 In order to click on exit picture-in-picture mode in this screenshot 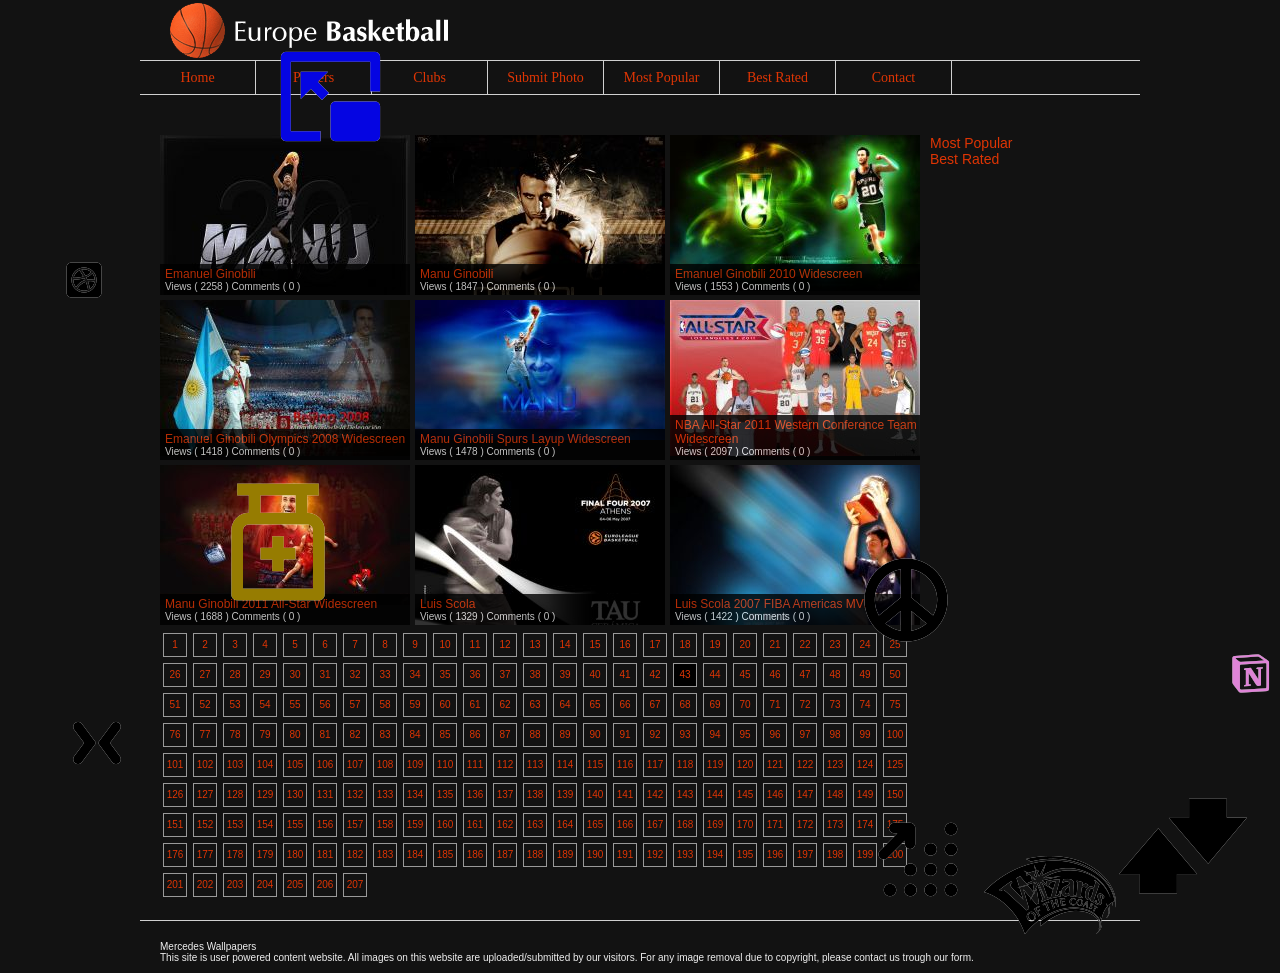, I will do `click(330, 96)`.